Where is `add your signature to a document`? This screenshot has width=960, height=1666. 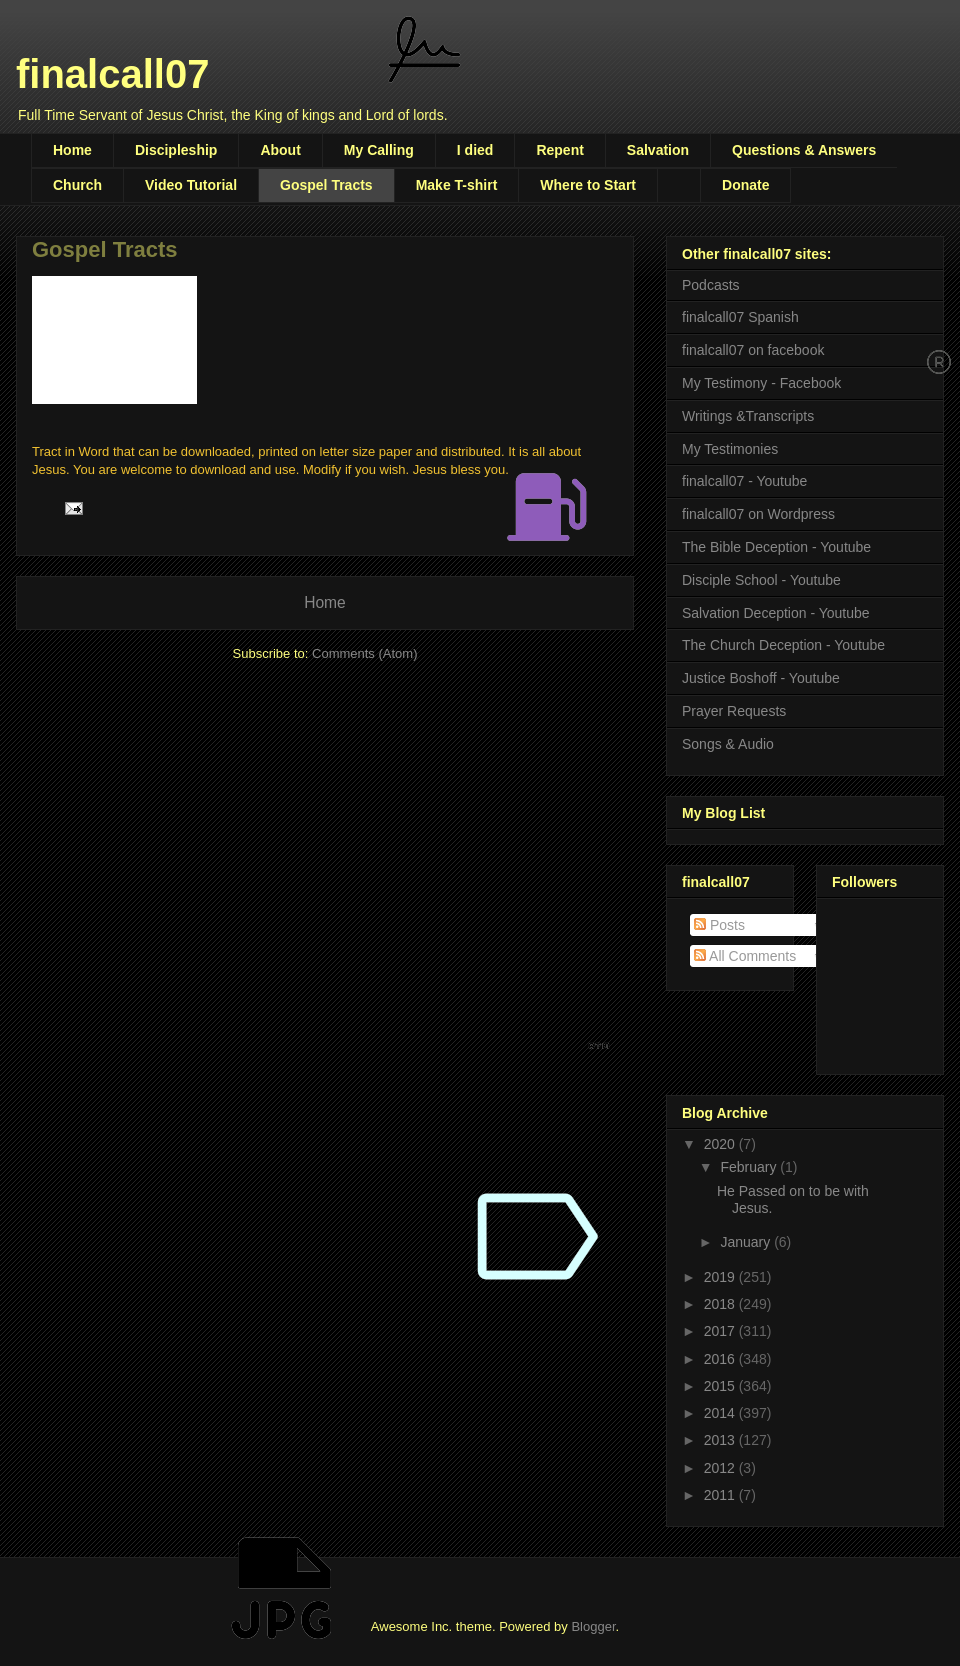
add your signature to a document is located at coordinates (424, 49).